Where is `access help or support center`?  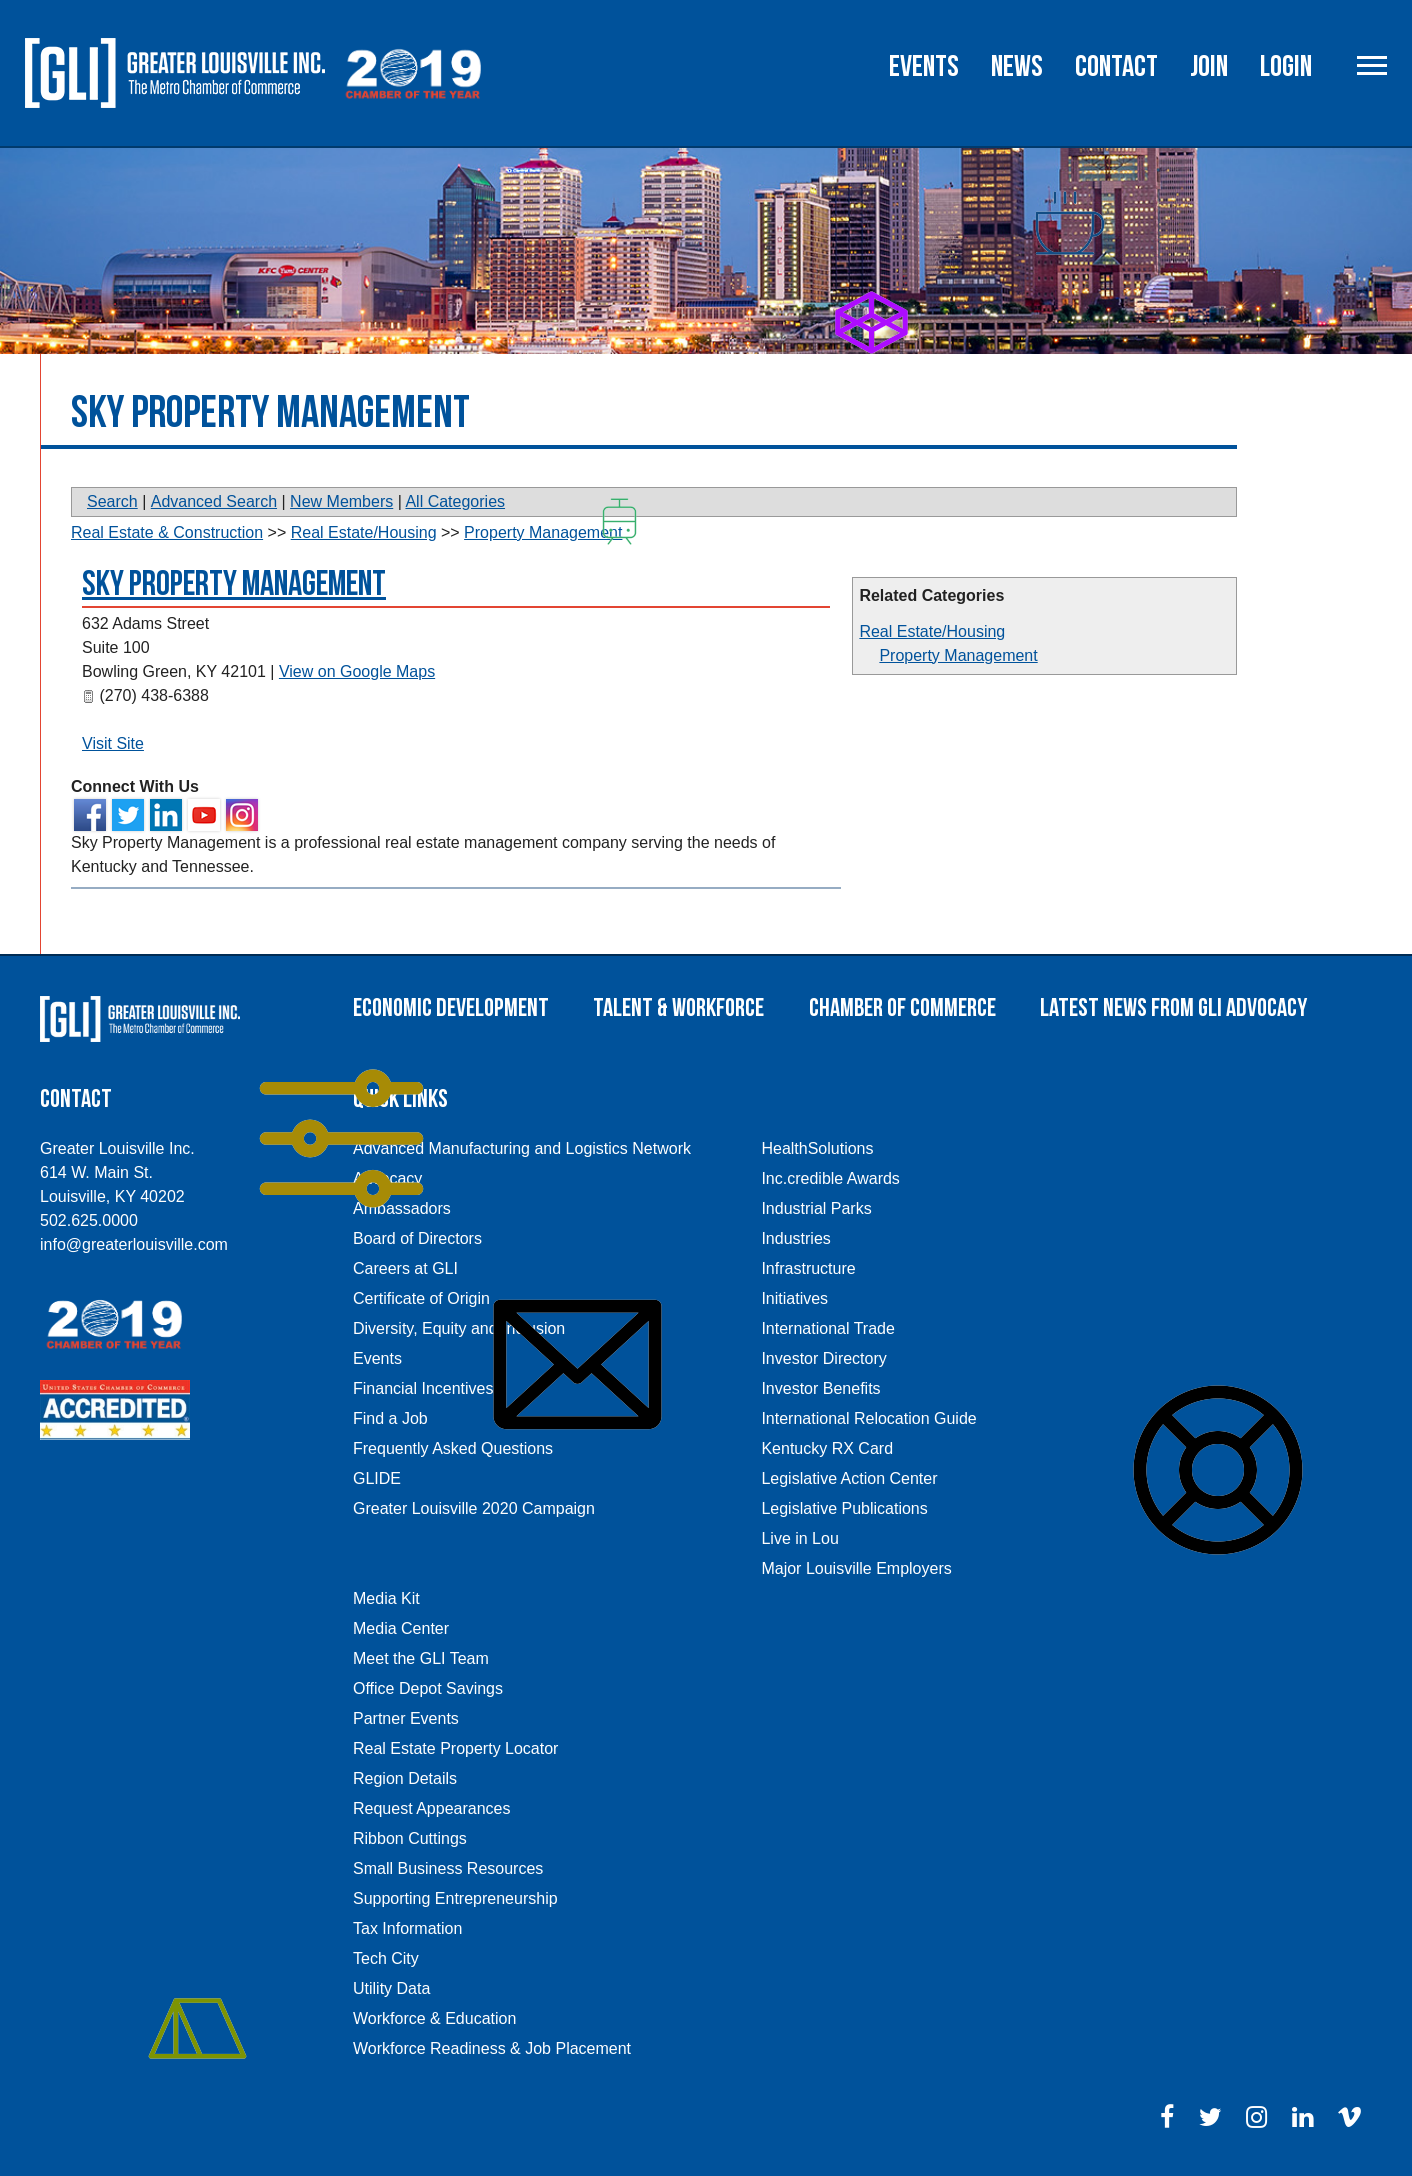 access help or support center is located at coordinates (1218, 1470).